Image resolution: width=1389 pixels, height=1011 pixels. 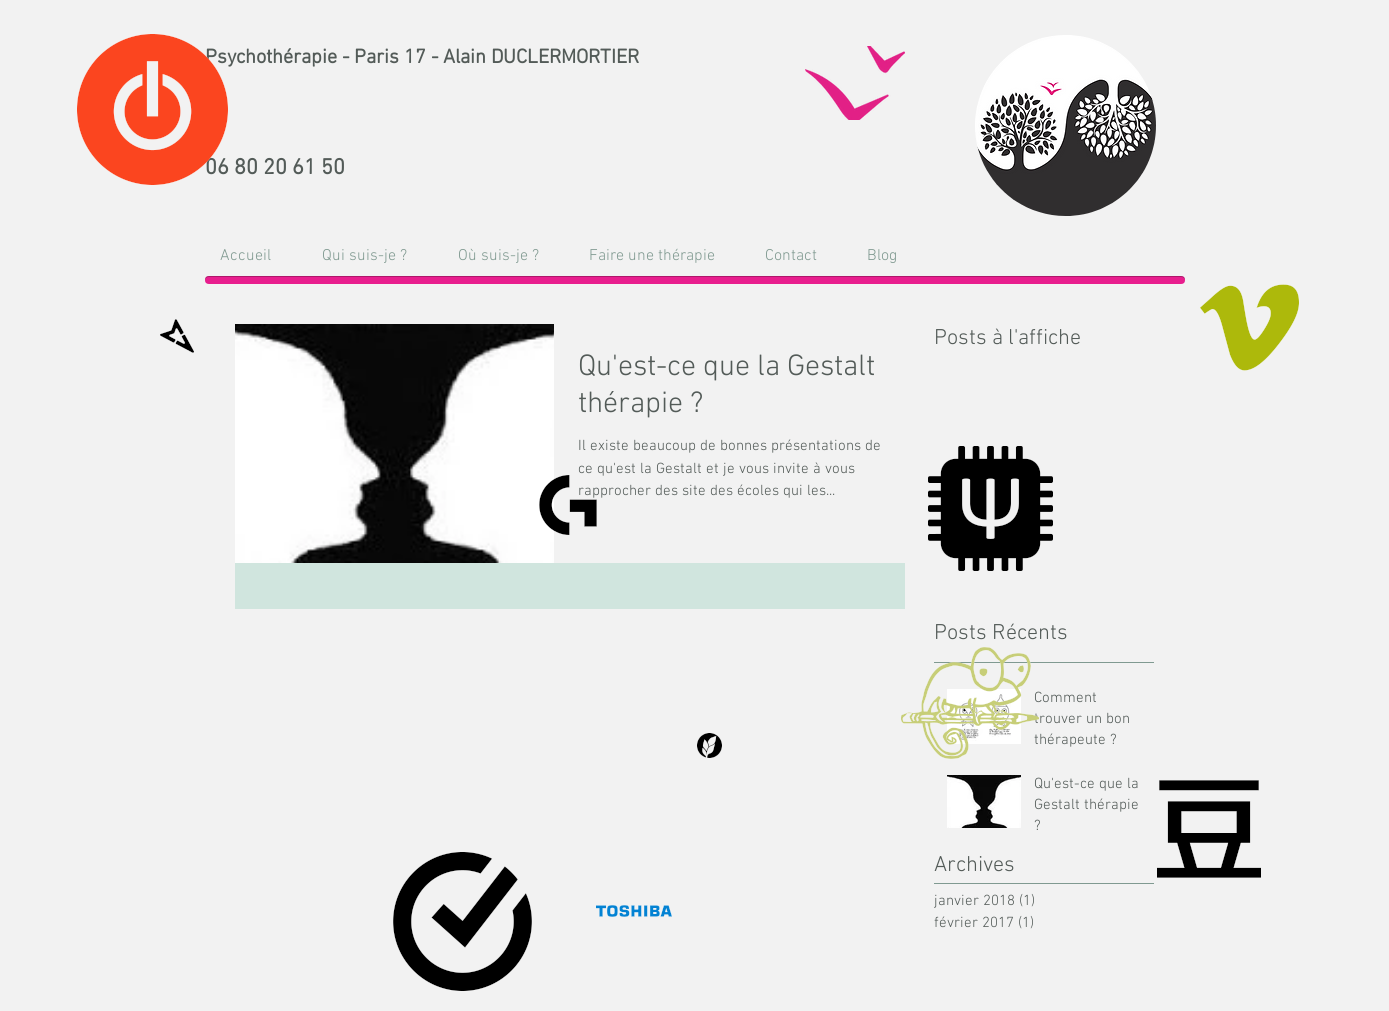 I want to click on open the Toggl Track time tracking app, so click(x=152, y=109).